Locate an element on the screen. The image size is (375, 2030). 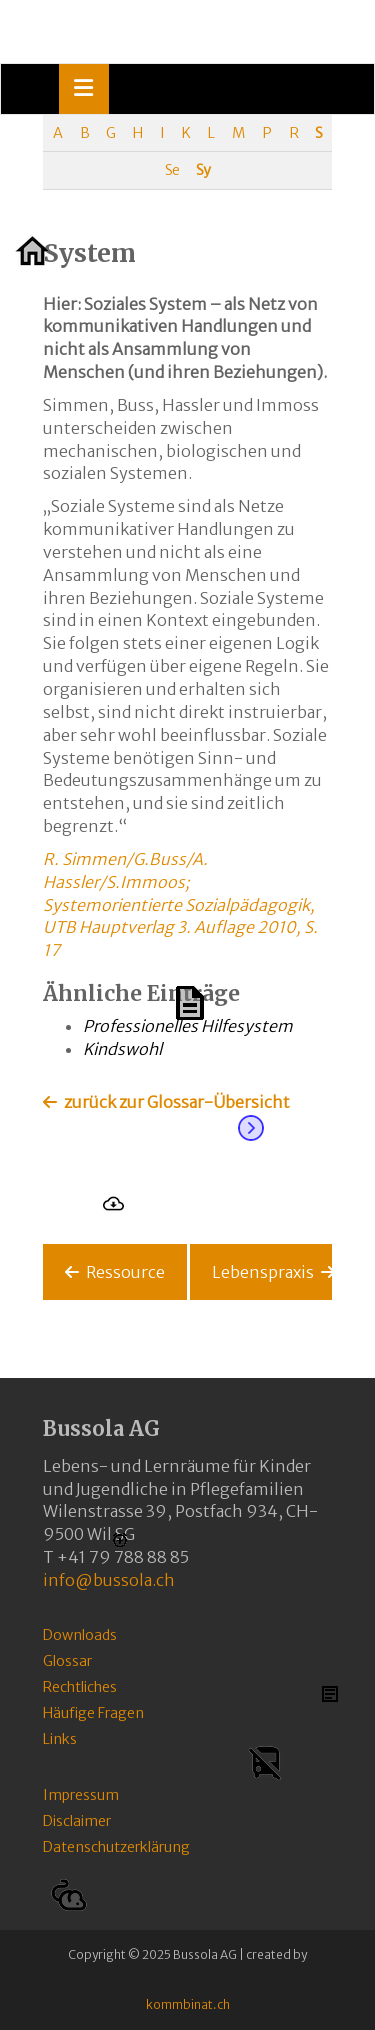
request pest control services for rodents is located at coordinates (69, 1895).